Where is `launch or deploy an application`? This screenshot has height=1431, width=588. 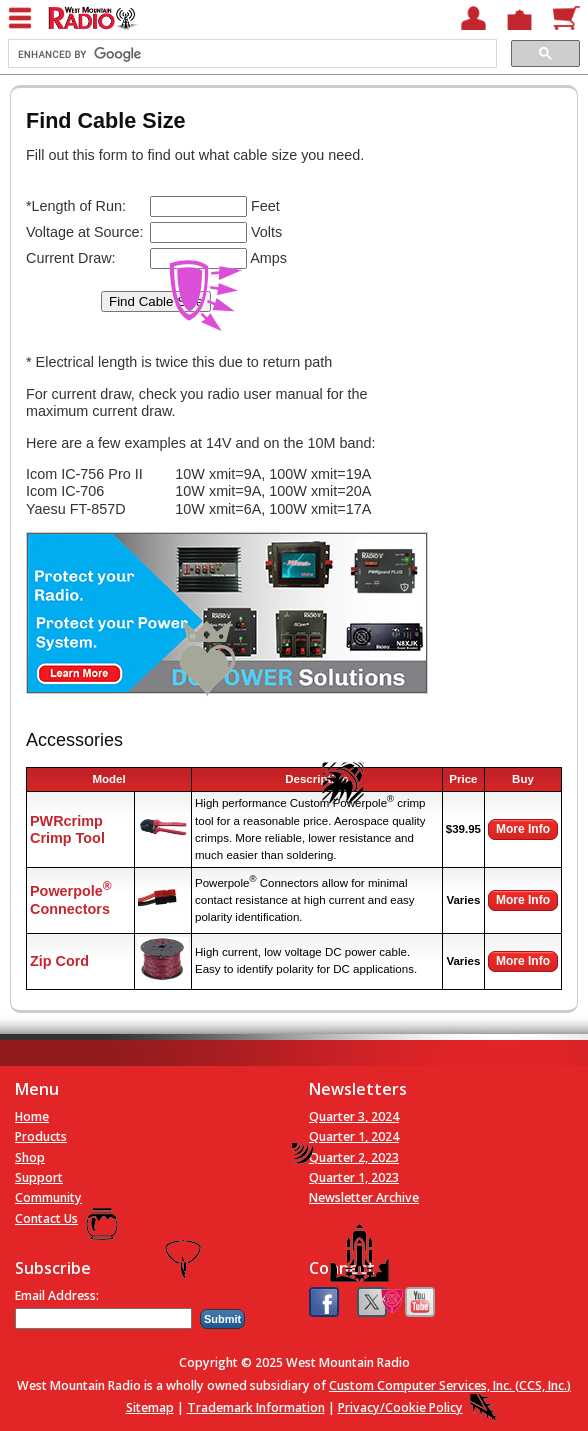
launch or deploy an application is located at coordinates (359, 1252).